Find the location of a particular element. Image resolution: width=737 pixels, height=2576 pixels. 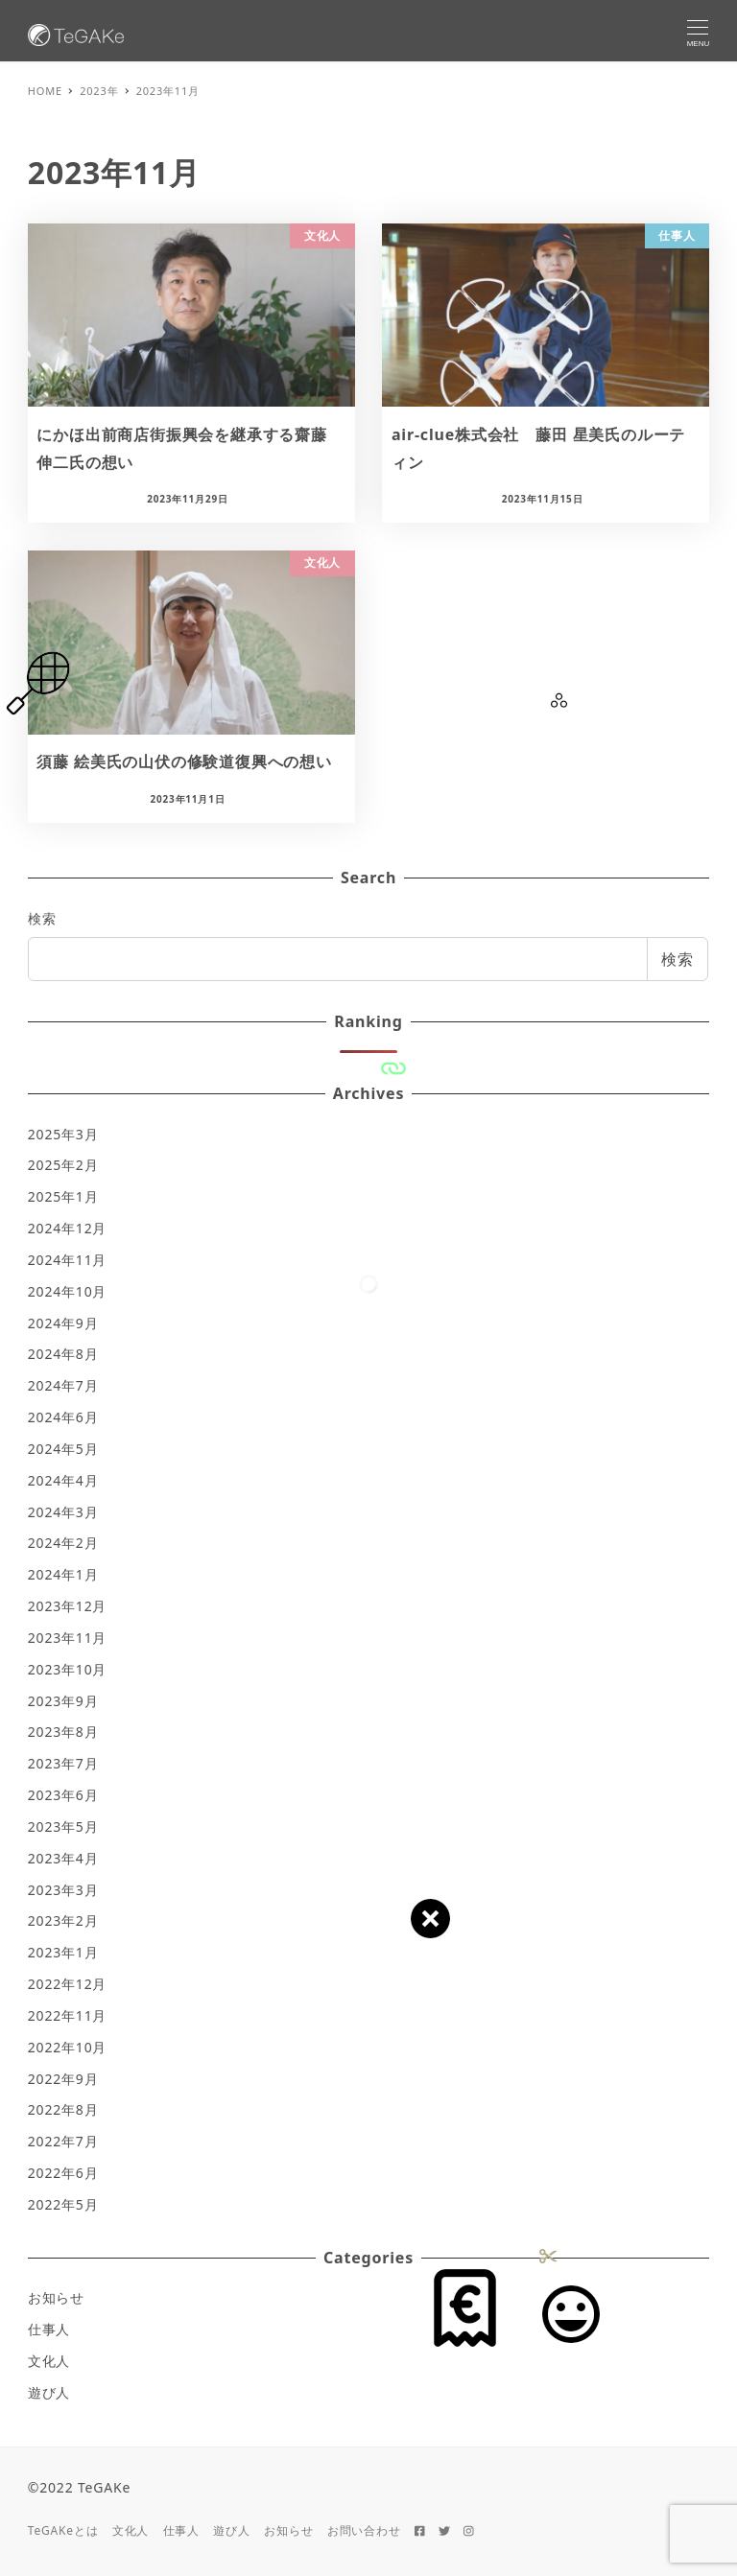

copy or share a link is located at coordinates (393, 1068).